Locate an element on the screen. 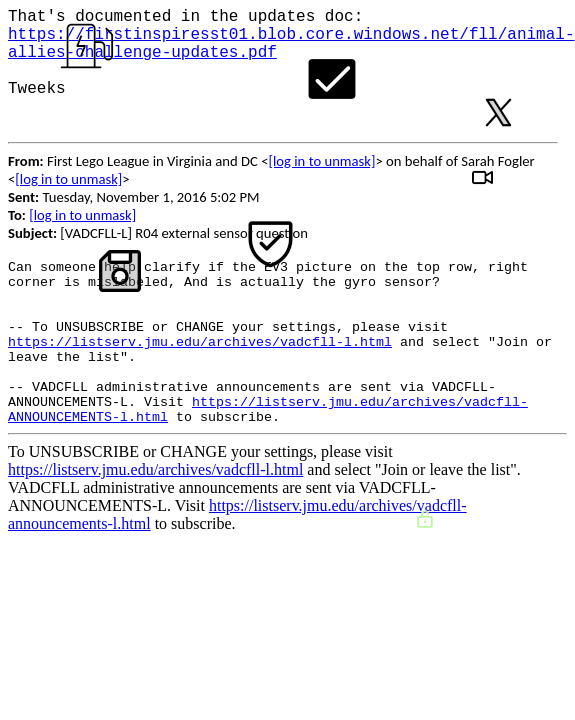 The image size is (575, 720). start a video call is located at coordinates (482, 177).